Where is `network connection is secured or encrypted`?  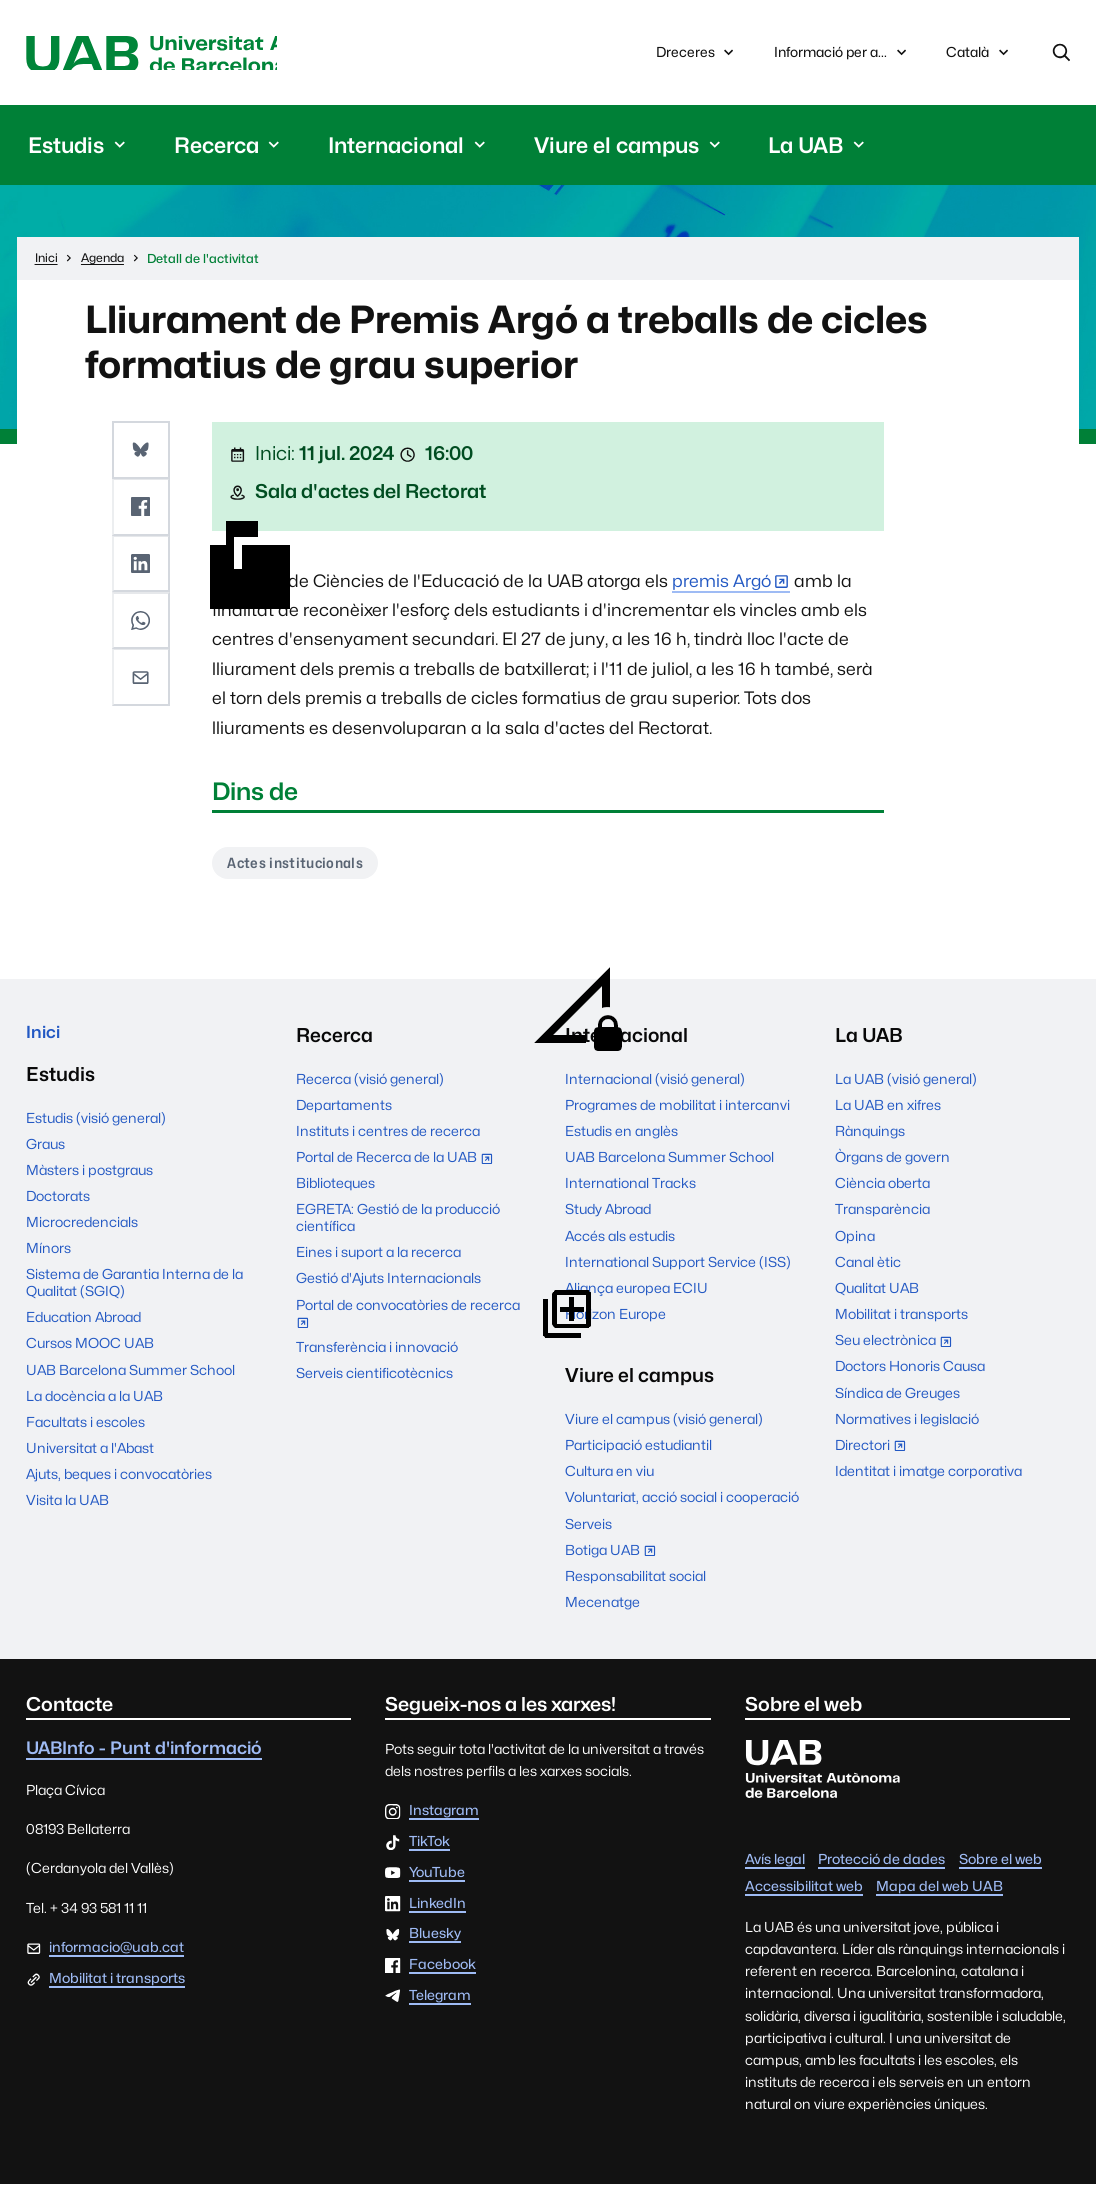 network connection is secured or encrypted is located at coordinates (578, 1011).